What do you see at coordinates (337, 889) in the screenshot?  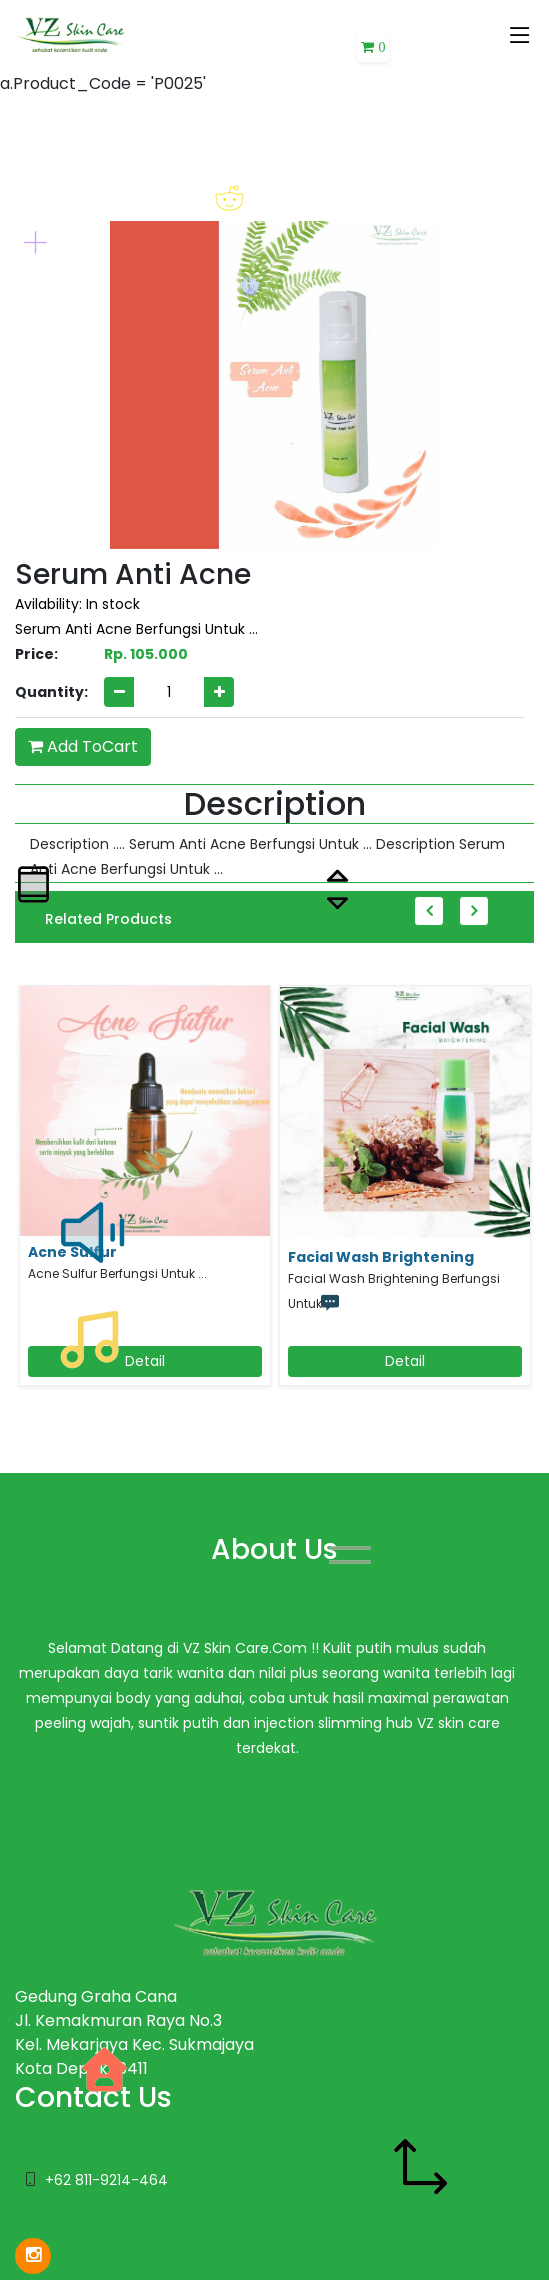 I see `expand or collapse a dropdown menu` at bounding box center [337, 889].